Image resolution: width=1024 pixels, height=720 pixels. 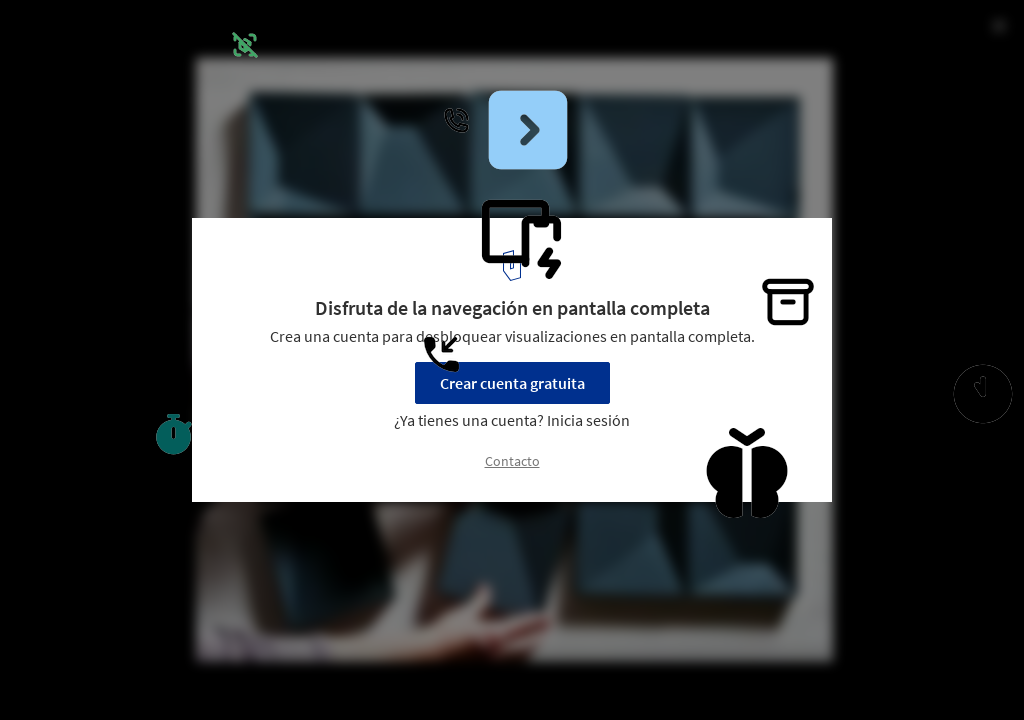 What do you see at coordinates (747, 473) in the screenshot?
I see `access nature or wildlife category` at bounding box center [747, 473].